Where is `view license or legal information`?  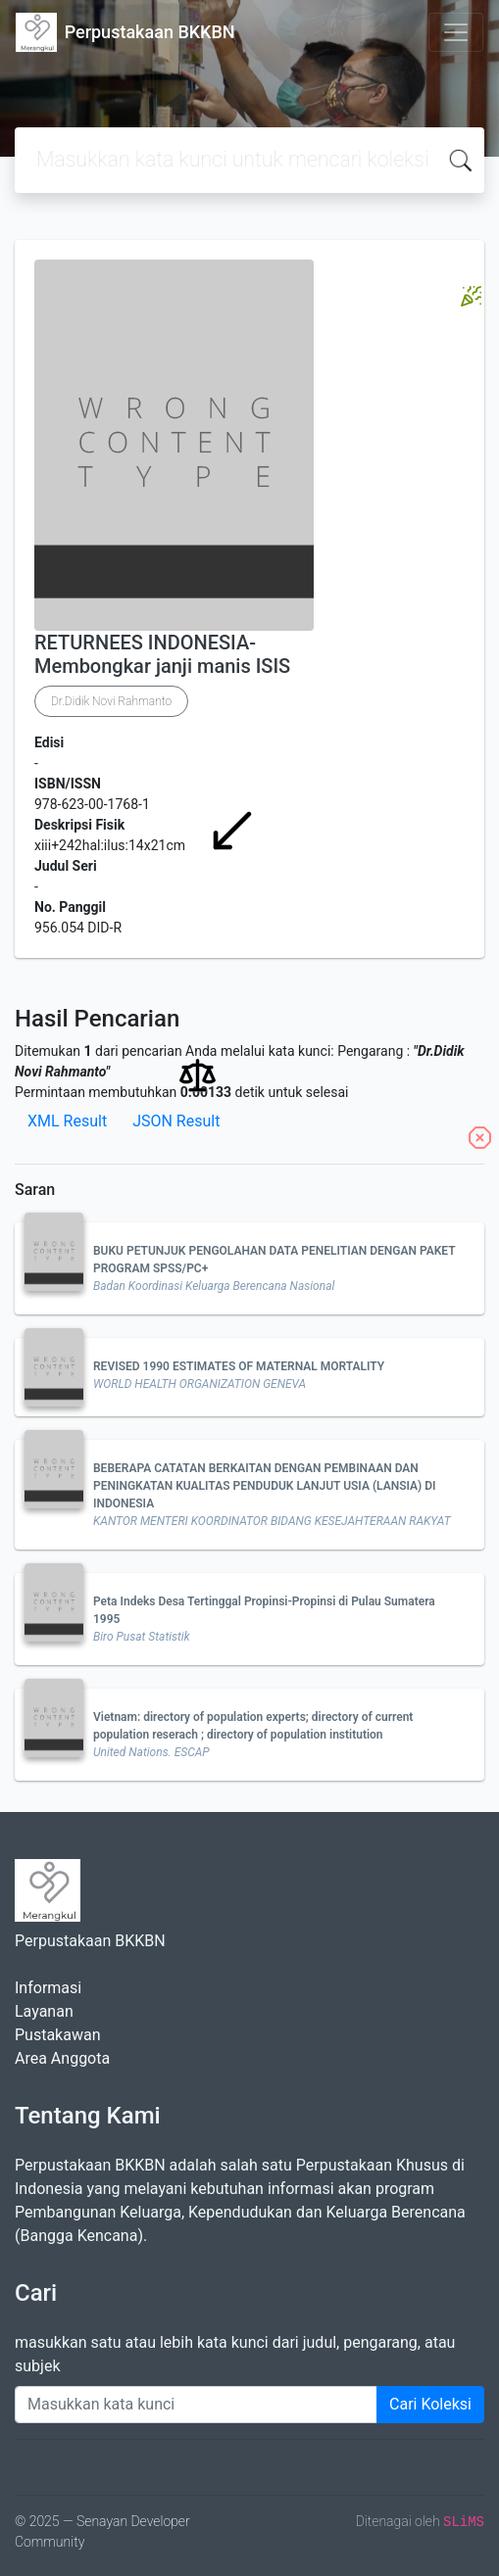 view license or legal information is located at coordinates (197, 1076).